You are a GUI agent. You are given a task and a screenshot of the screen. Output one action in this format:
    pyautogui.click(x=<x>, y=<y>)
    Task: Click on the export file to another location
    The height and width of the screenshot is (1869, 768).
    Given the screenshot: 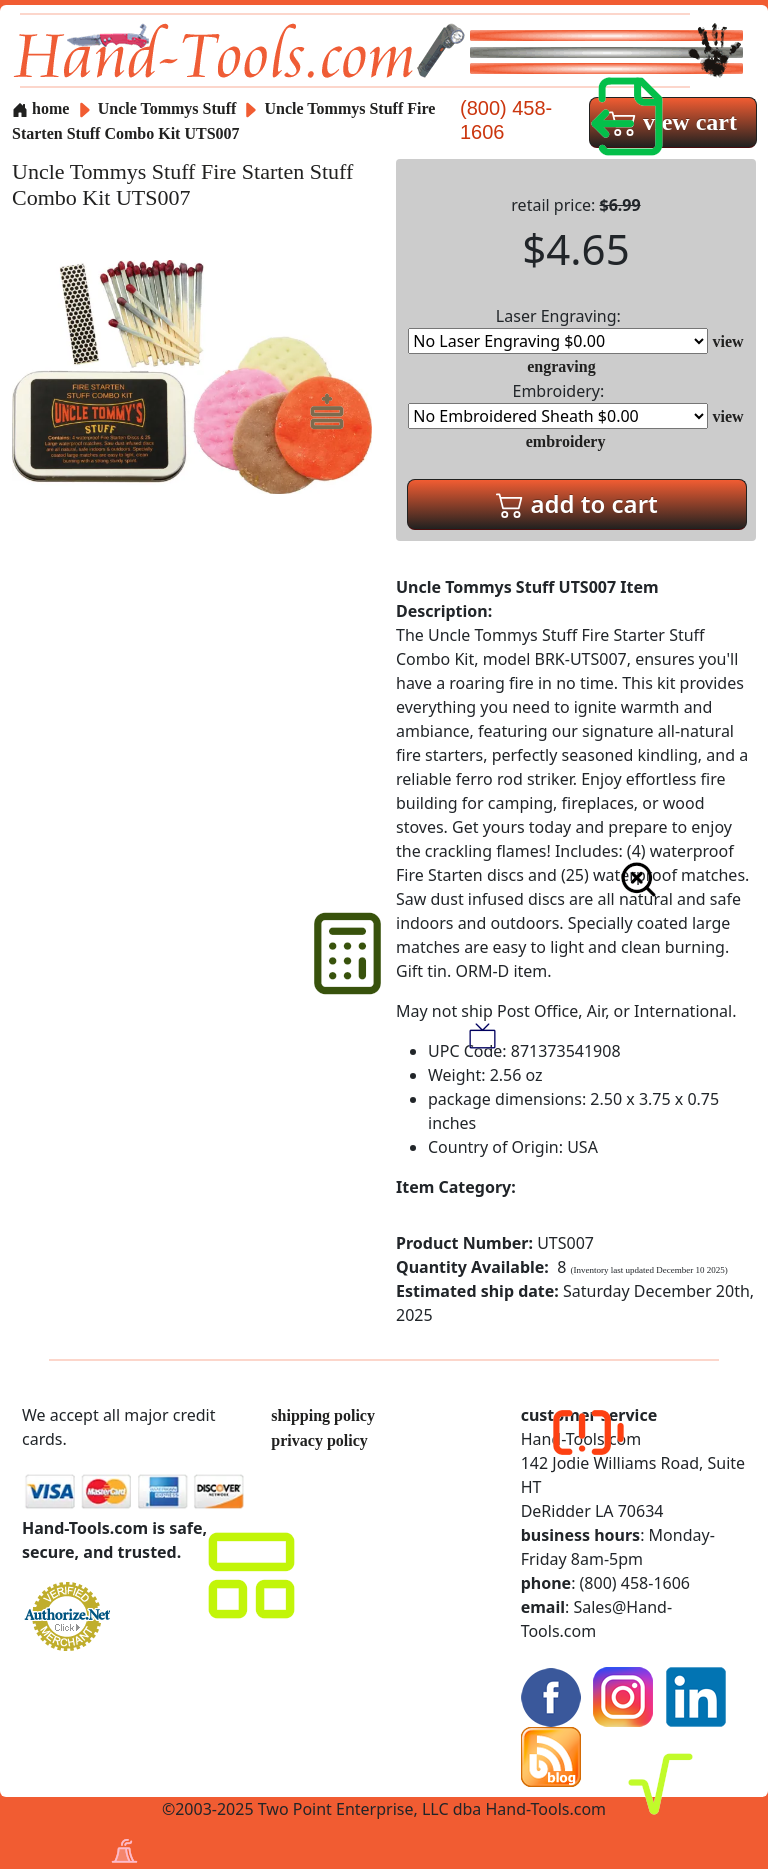 What is the action you would take?
    pyautogui.click(x=630, y=116)
    